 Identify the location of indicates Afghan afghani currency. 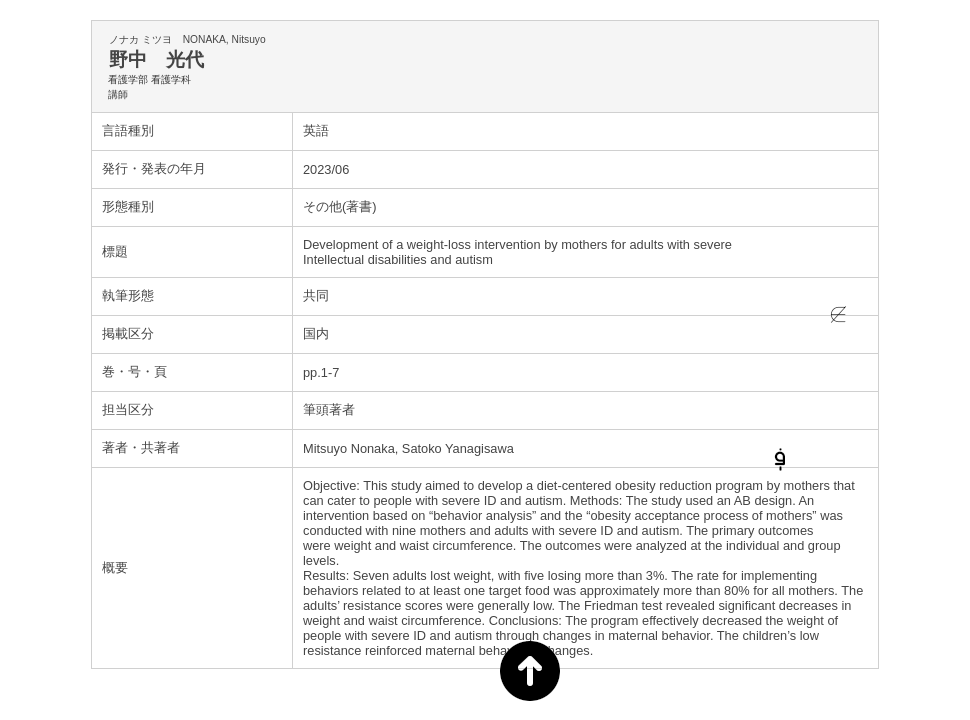
(780, 459).